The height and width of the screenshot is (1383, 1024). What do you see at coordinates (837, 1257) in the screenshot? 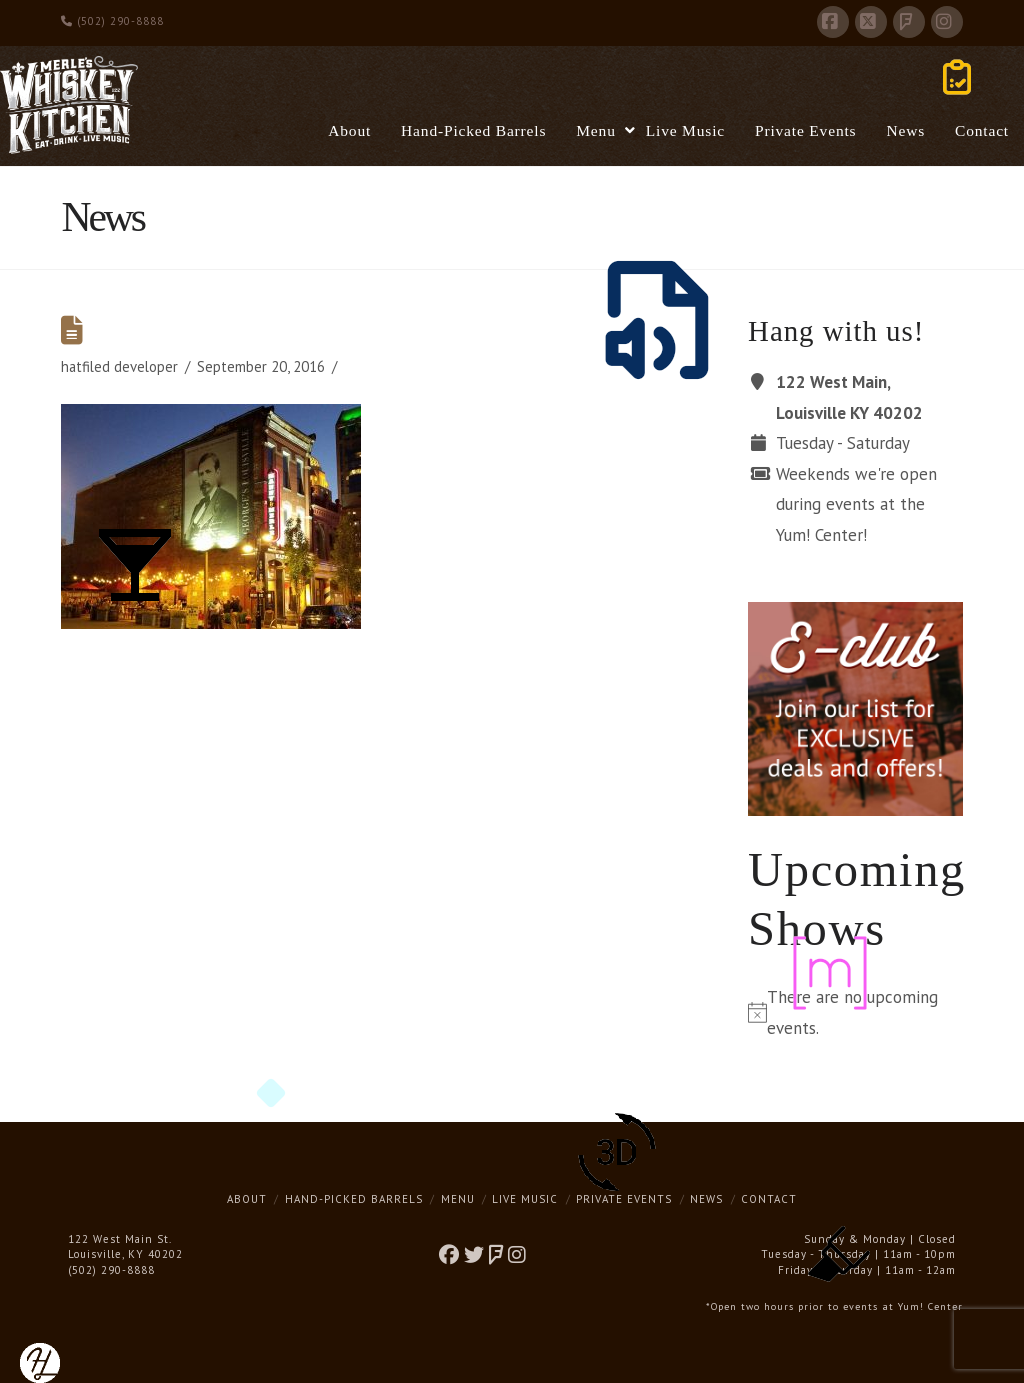
I see `highlight or mark selected text` at bounding box center [837, 1257].